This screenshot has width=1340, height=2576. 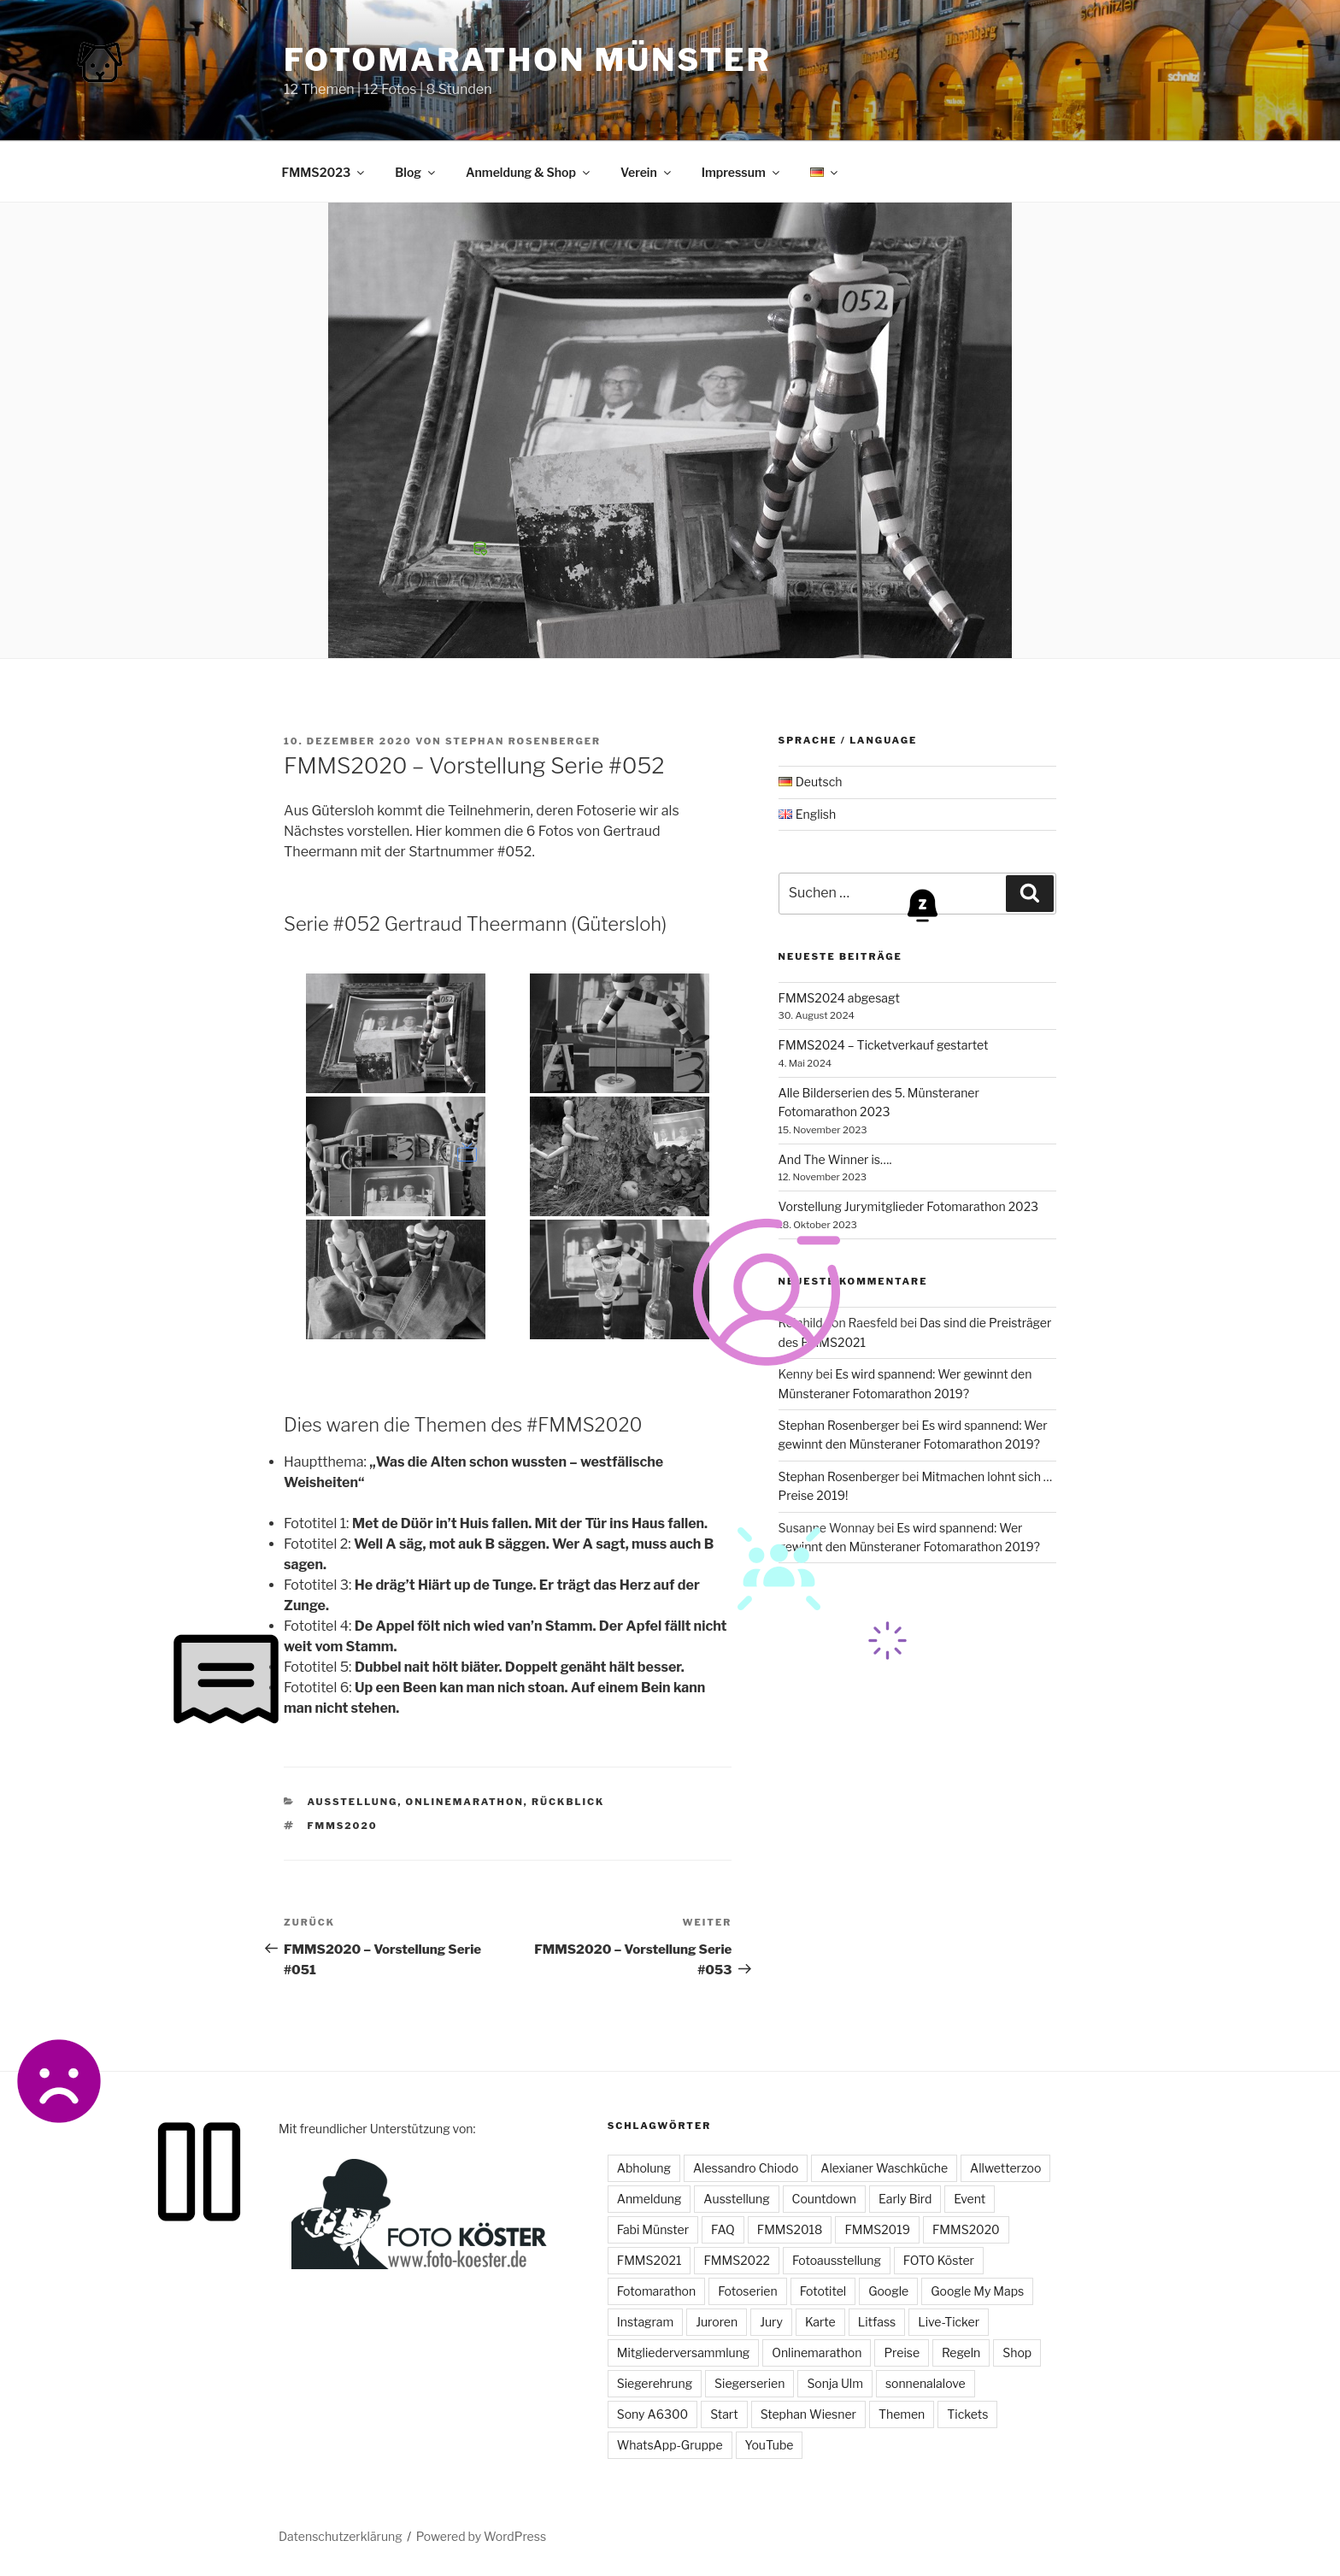 I want to click on add database to favorites, so click(x=479, y=548).